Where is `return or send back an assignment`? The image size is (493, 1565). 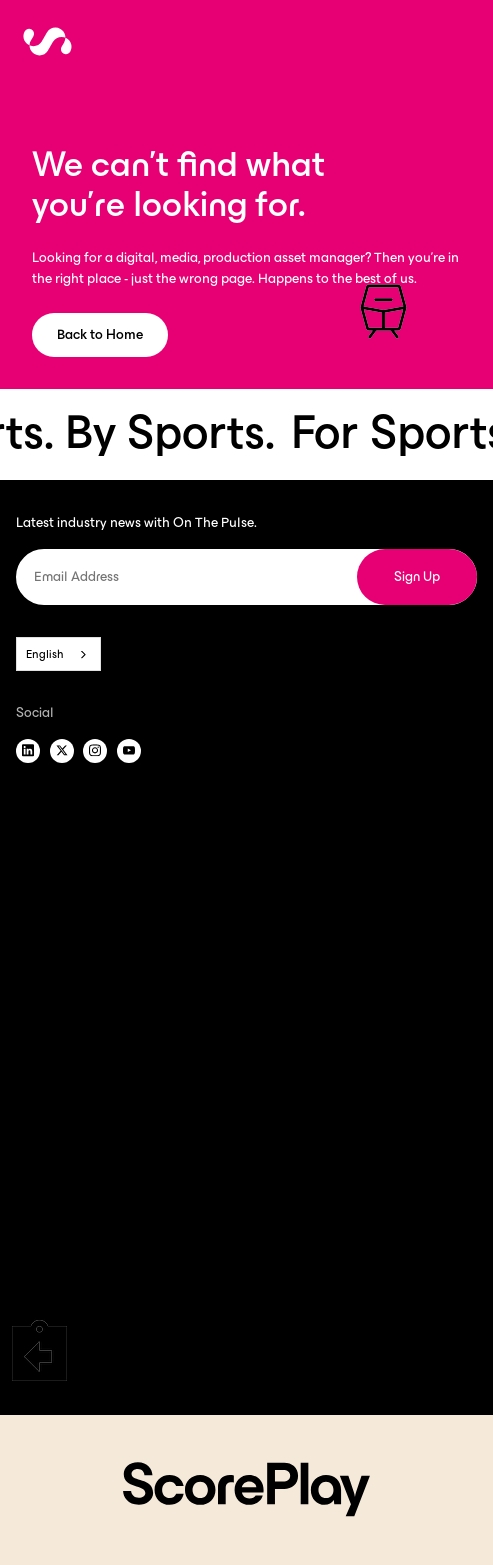 return or send back an assignment is located at coordinates (39, 1353).